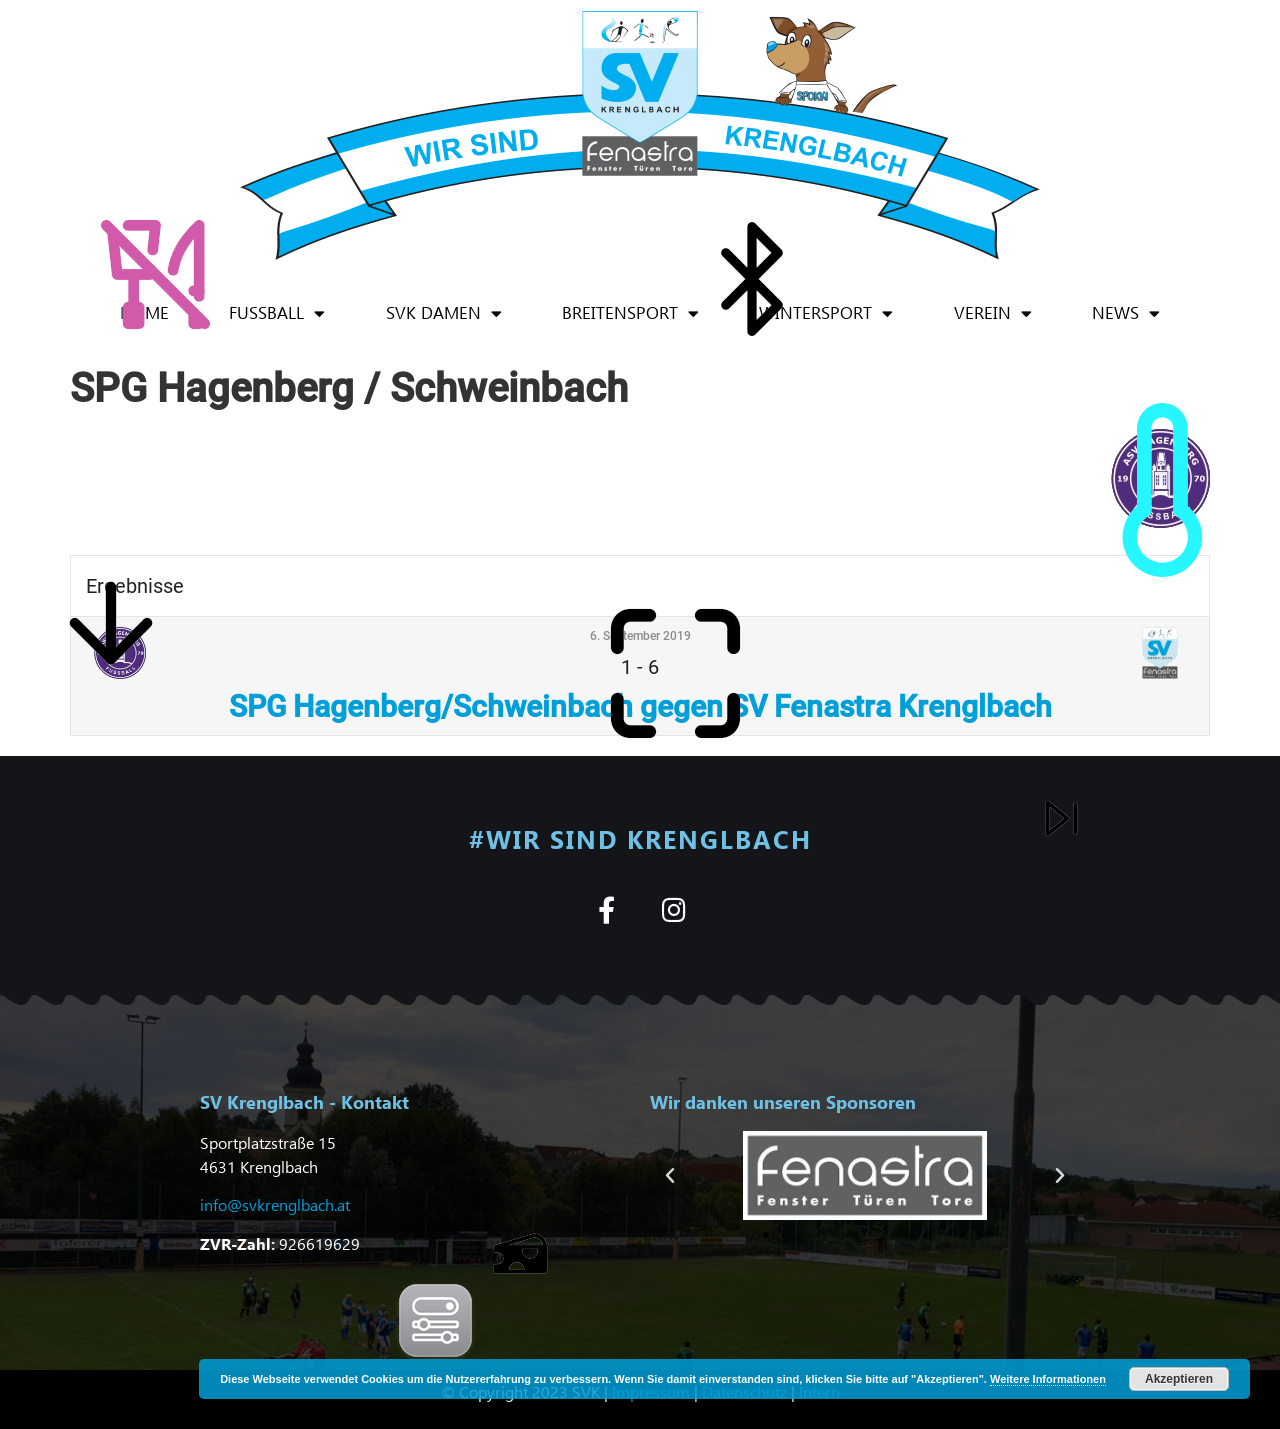 The height and width of the screenshot is (1429, 1280). I want to click on open interface design application, so click(435, 1320).